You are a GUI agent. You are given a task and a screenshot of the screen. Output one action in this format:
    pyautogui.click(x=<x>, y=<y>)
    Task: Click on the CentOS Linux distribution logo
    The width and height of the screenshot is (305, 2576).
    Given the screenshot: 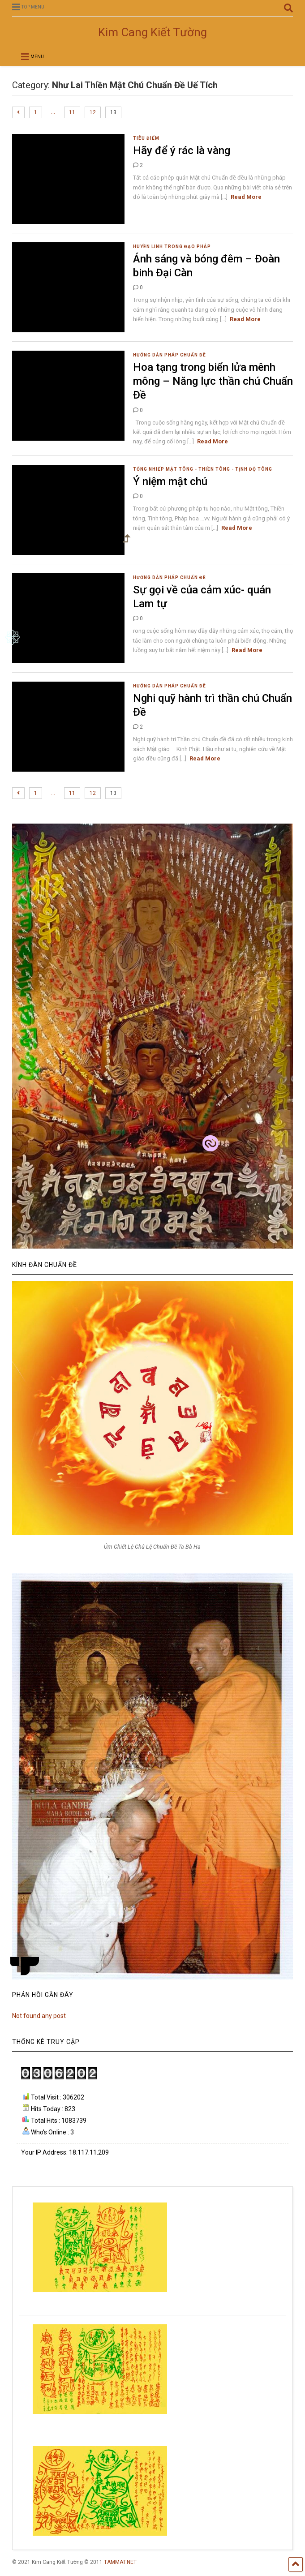 What is the action you would take?
    pyautogui.click(x=13, y=637)
    